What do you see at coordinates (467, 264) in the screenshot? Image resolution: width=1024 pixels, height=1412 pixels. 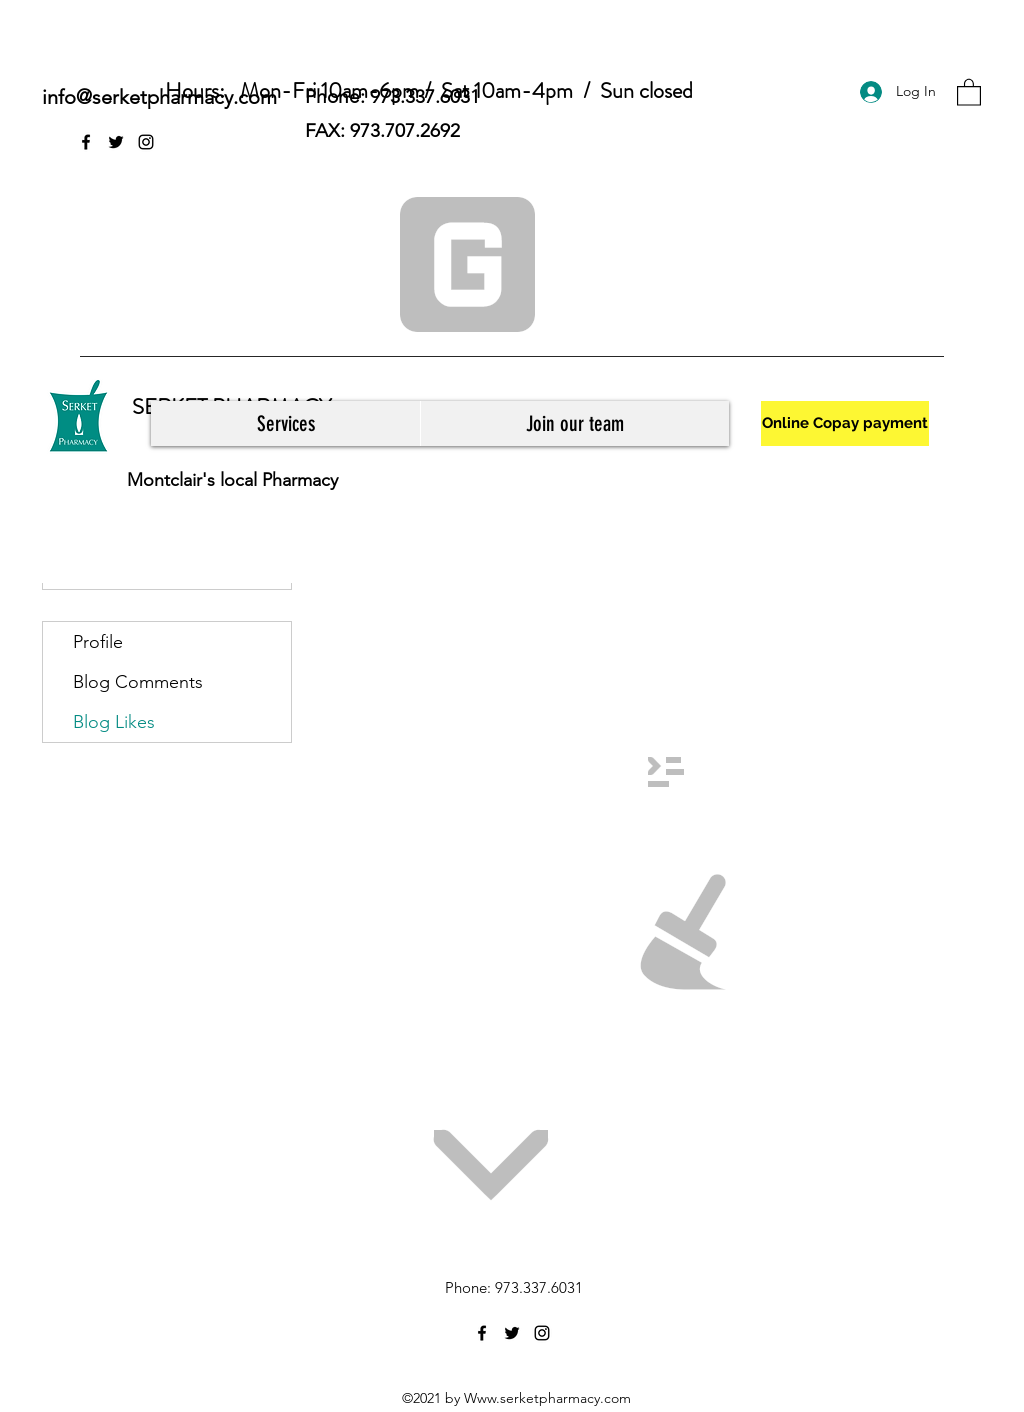 I see `indicates GPRS mobile data connection` at bounding box center [467, 264].